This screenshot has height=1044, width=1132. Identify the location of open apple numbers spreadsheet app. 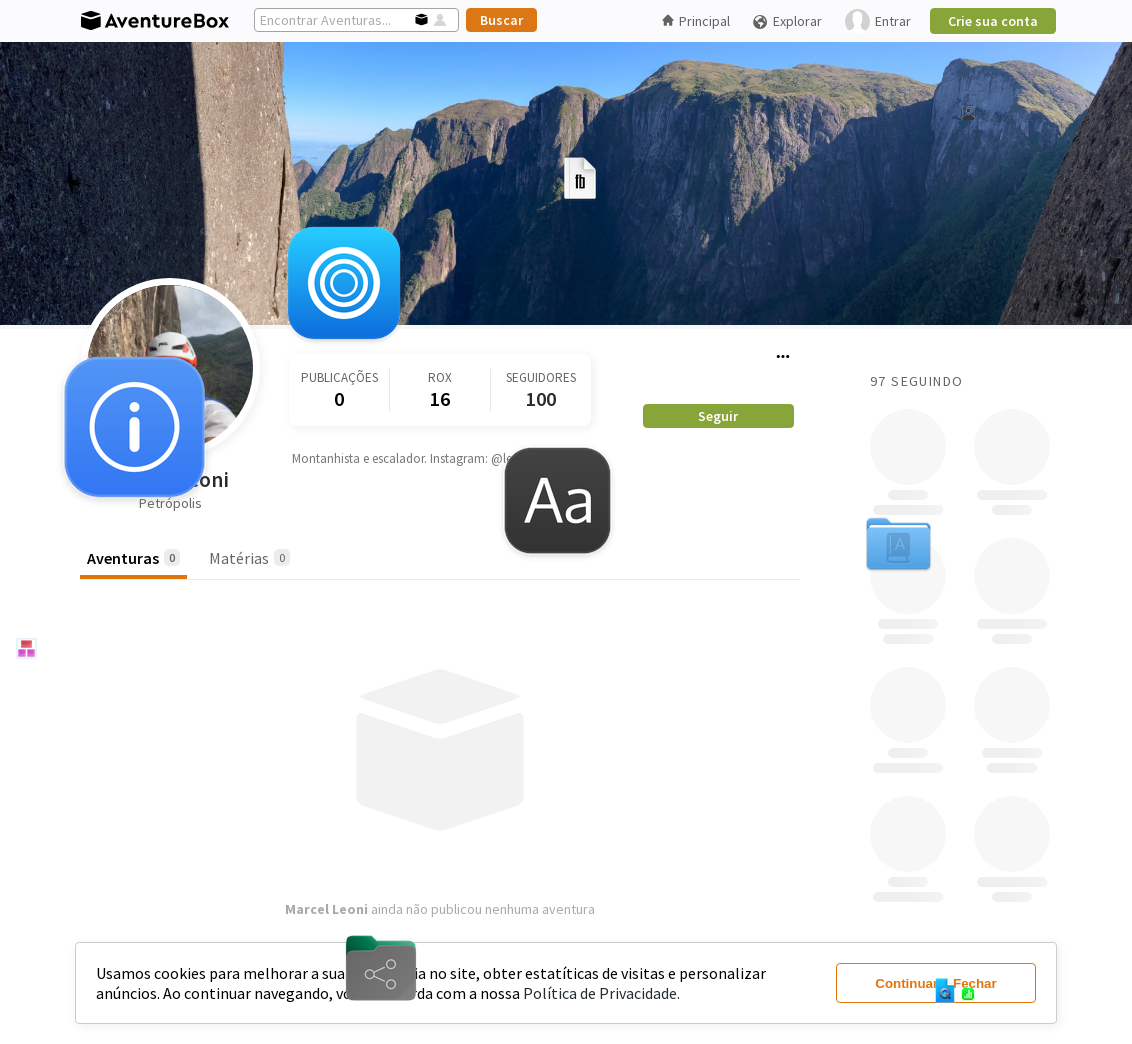
(968, 994).